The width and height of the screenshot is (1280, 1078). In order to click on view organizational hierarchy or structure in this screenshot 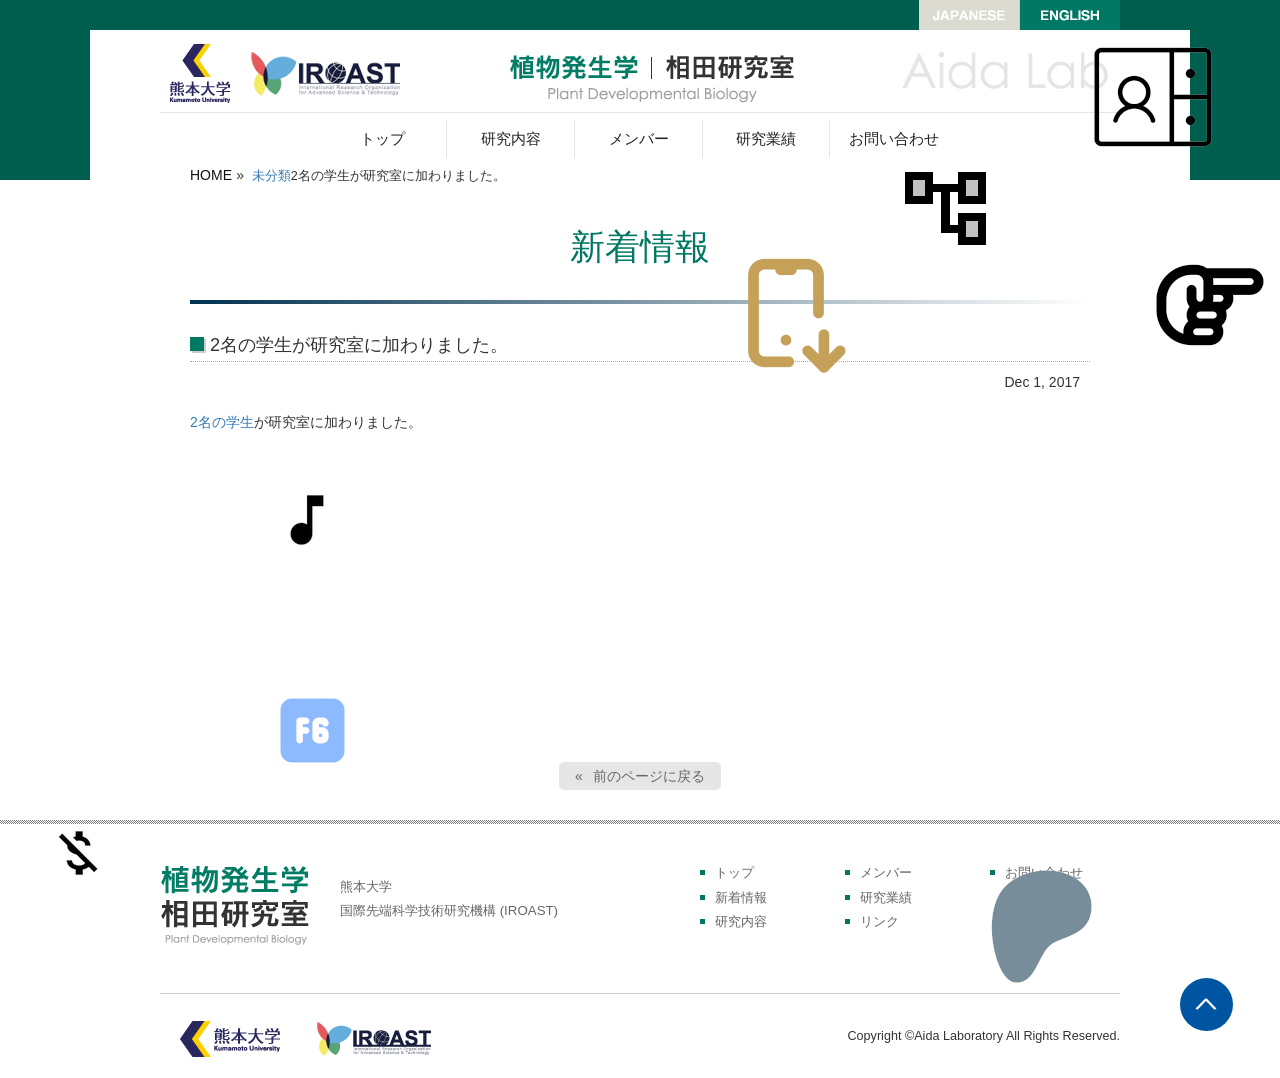, I will do `click(945, 208)`.